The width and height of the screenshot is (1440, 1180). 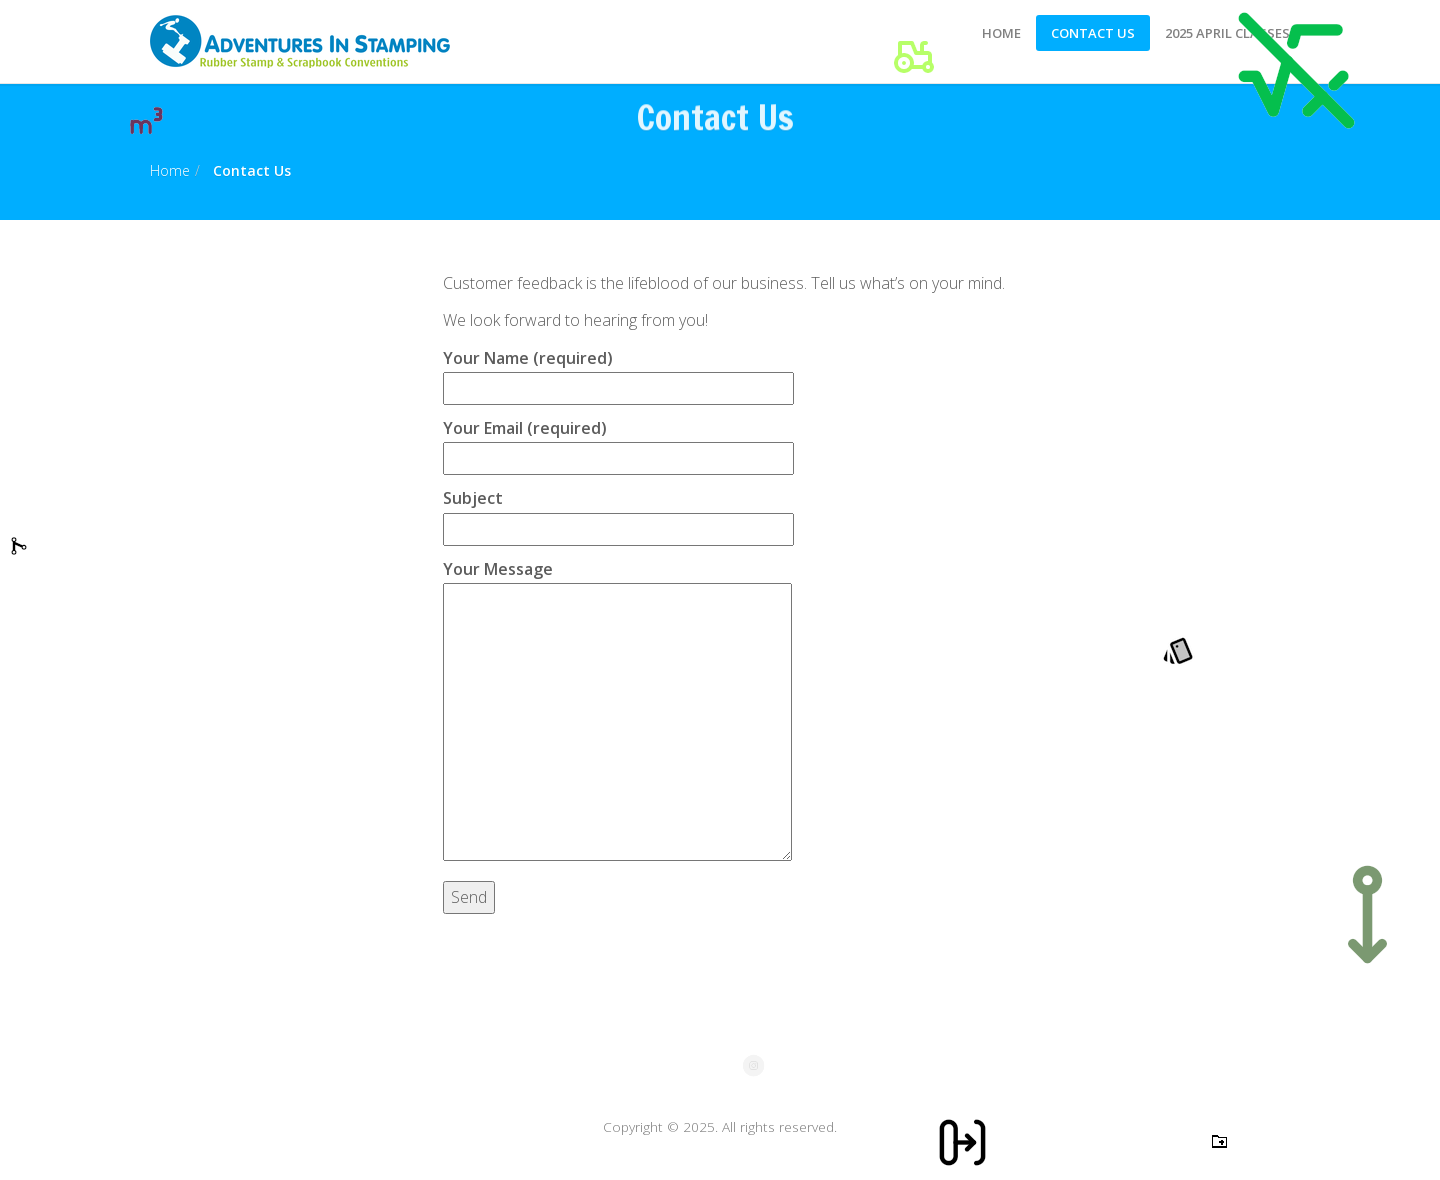 I want to click on merge branches in version control, so click(x=19, y=546).